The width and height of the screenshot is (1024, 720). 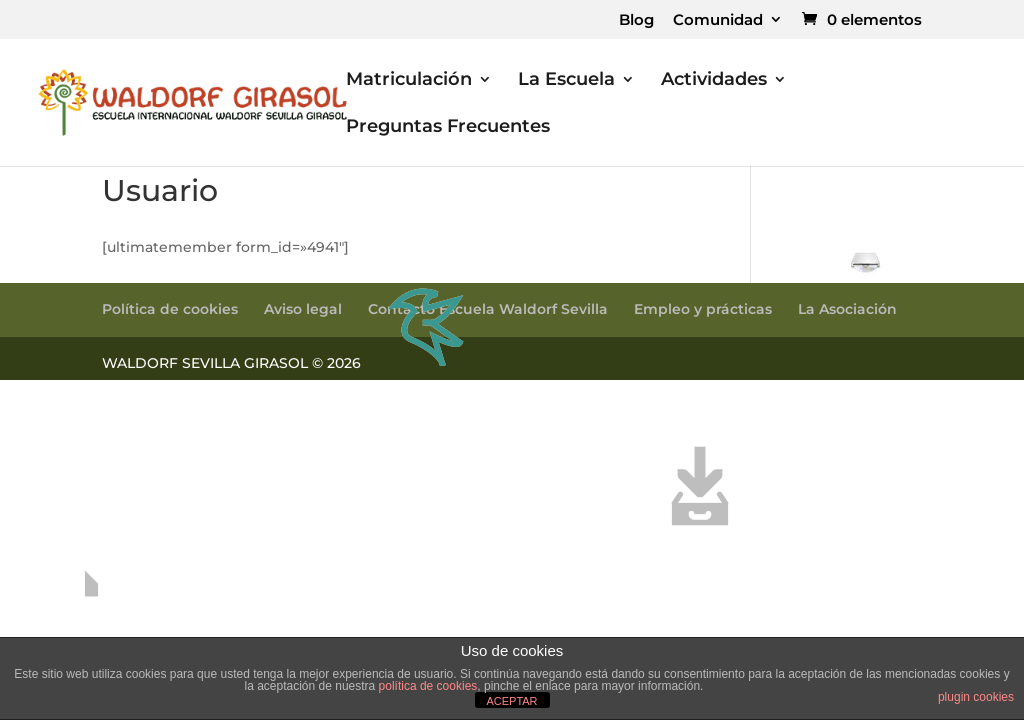 What do you see at coordinates (700, 486) in the screenshot?
I see `save the current document` at bounding box center [700, 486].